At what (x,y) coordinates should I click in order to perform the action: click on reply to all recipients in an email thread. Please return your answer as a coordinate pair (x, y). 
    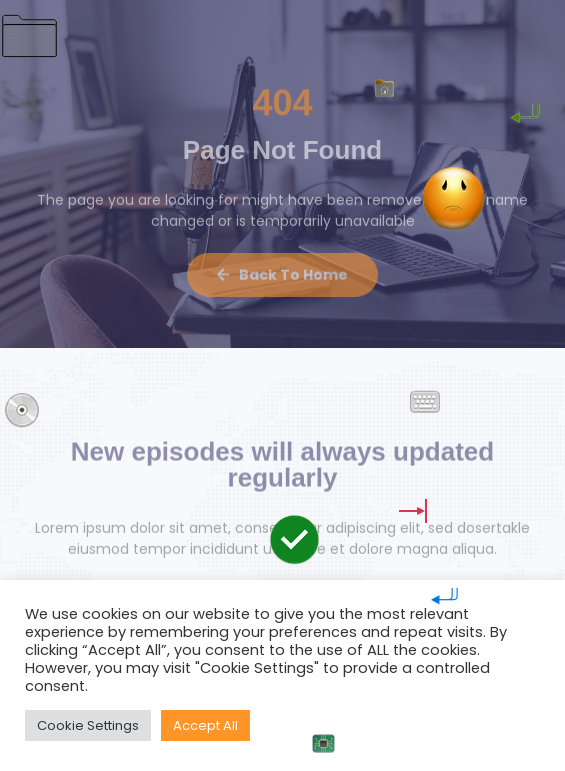
    Looking at the image, I should click on (444, 596).